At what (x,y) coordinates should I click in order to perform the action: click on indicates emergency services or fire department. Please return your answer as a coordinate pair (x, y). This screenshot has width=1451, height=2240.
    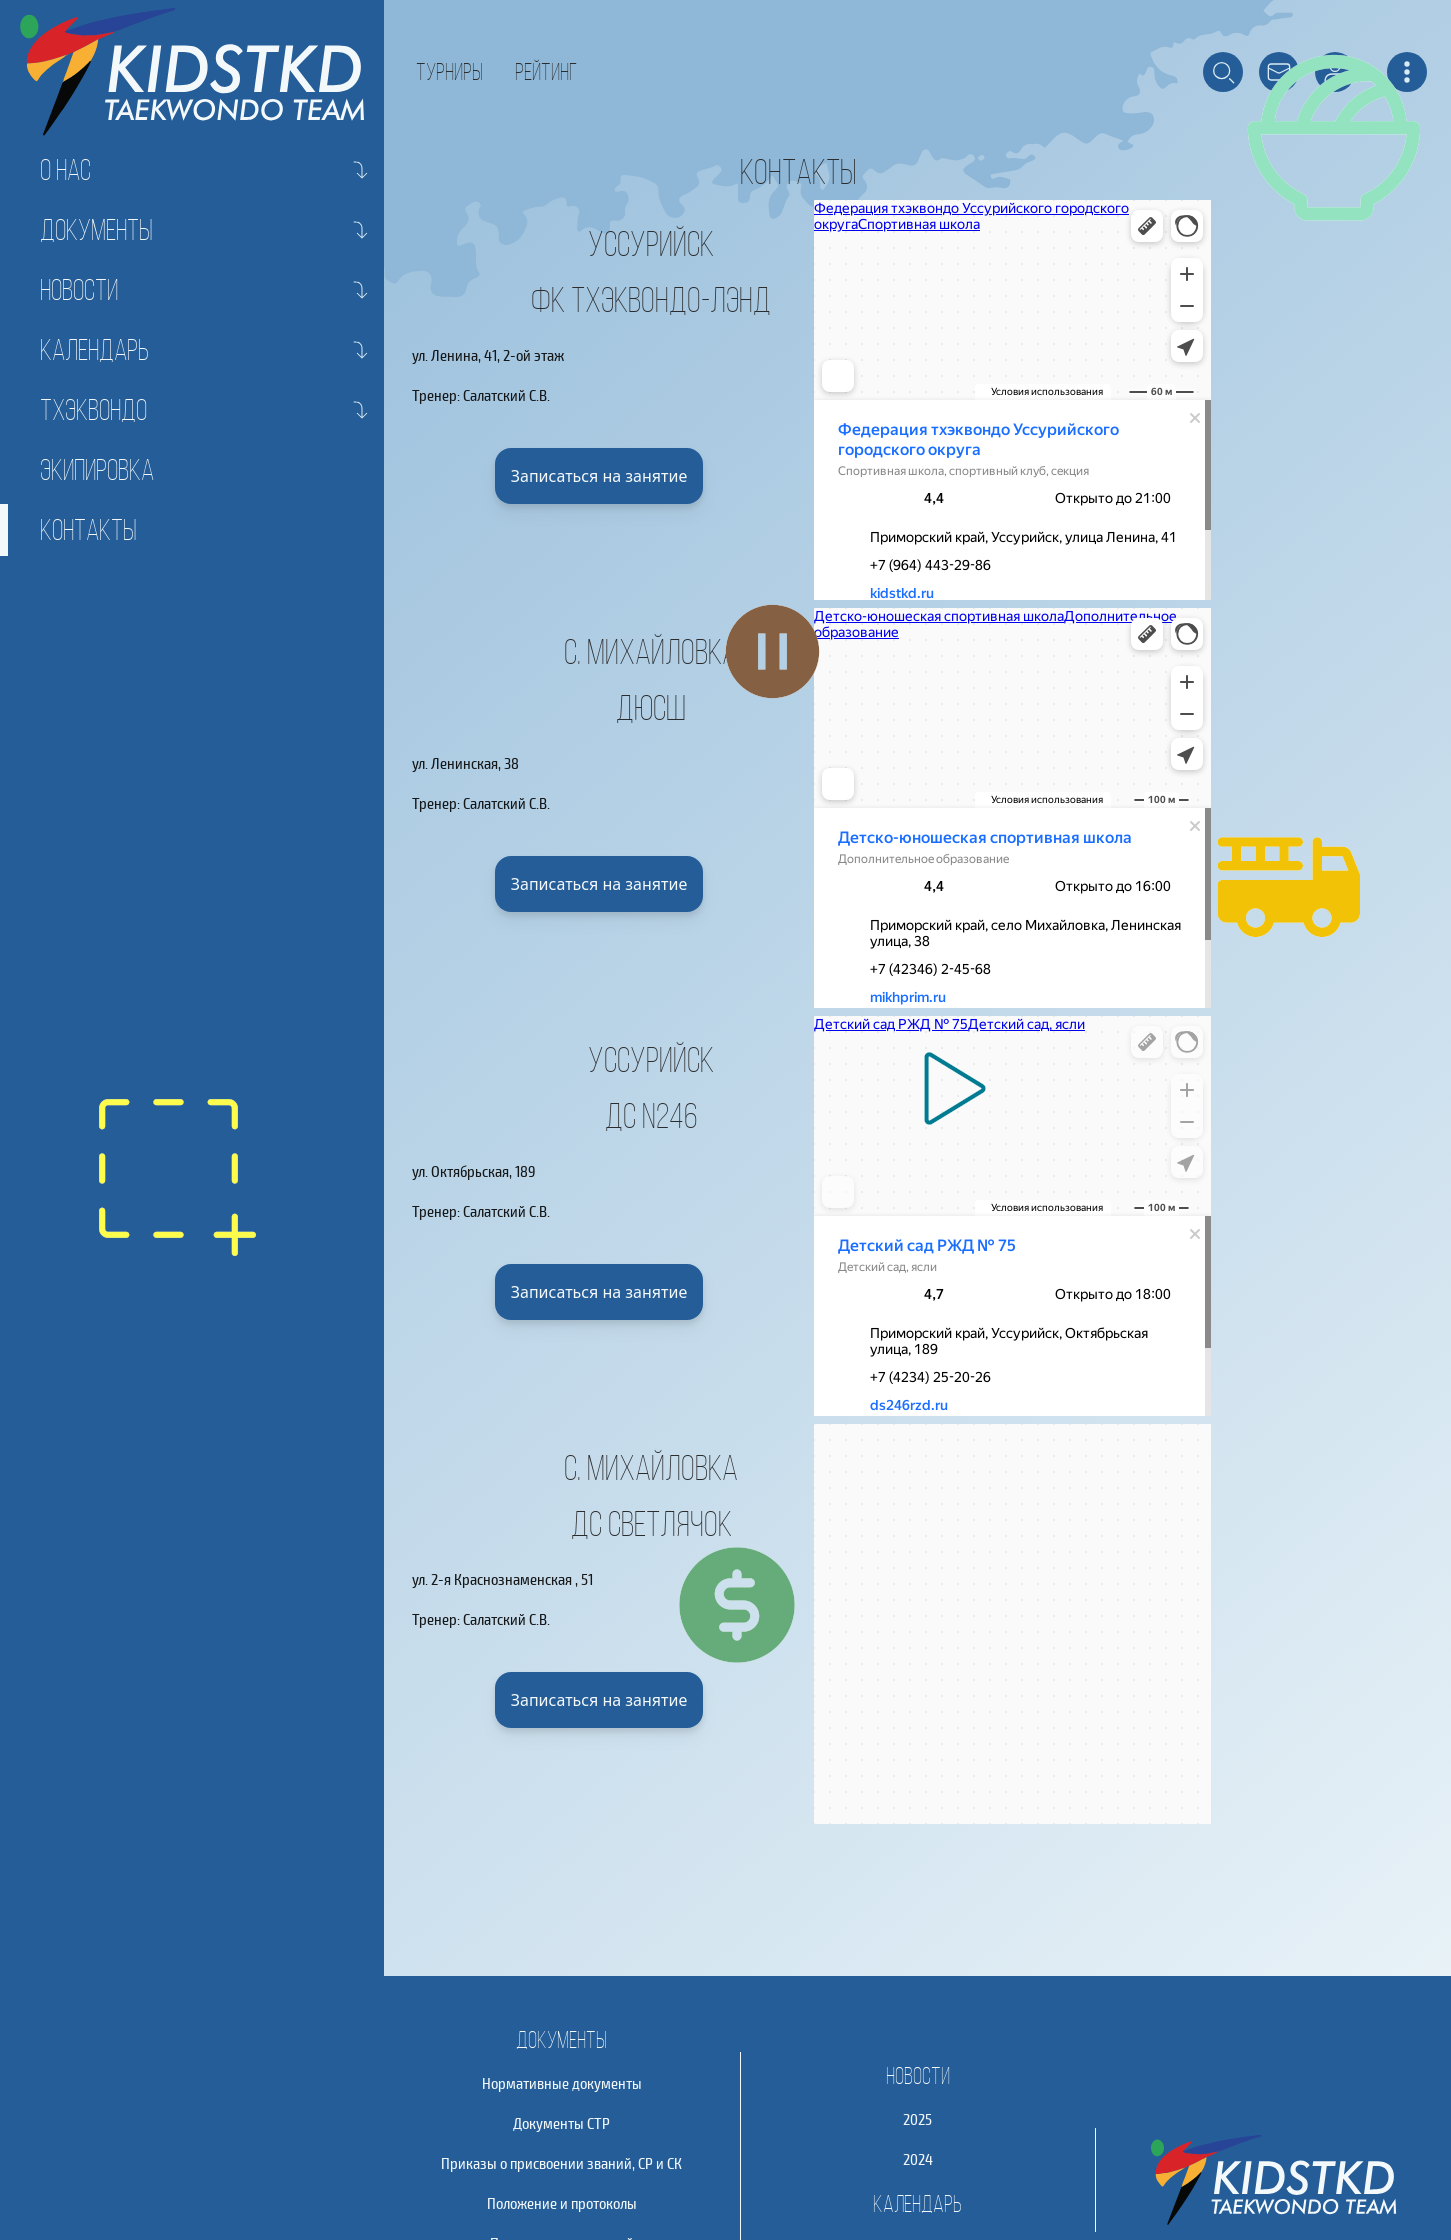
    Looking at the image, I should click on (1284, 880).